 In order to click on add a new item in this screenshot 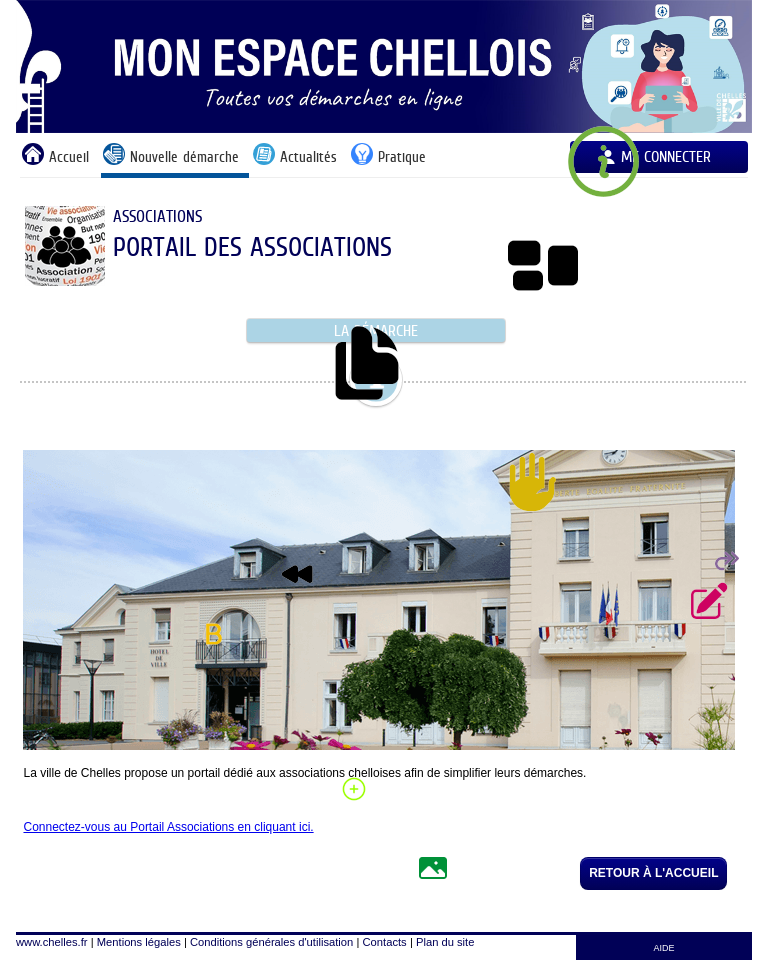, I will do `click(354, 789)`.